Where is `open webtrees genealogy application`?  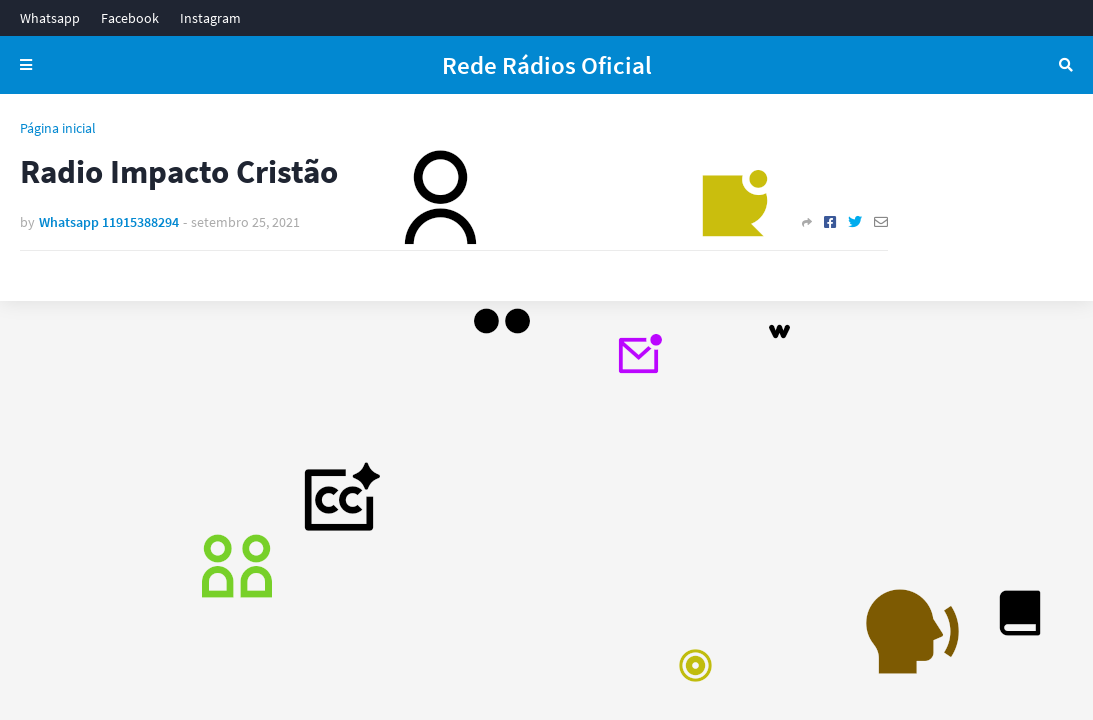 open webtrees genealogy application is located at coordinates (779, 331).